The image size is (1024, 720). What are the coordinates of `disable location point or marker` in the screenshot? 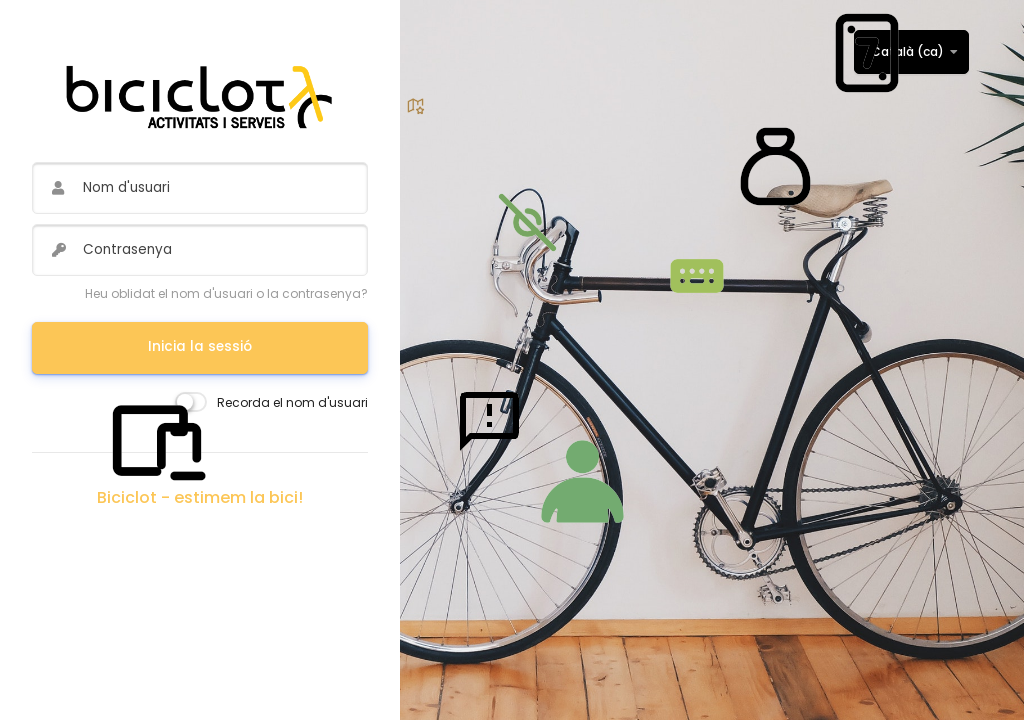 It's located at (527, 222).